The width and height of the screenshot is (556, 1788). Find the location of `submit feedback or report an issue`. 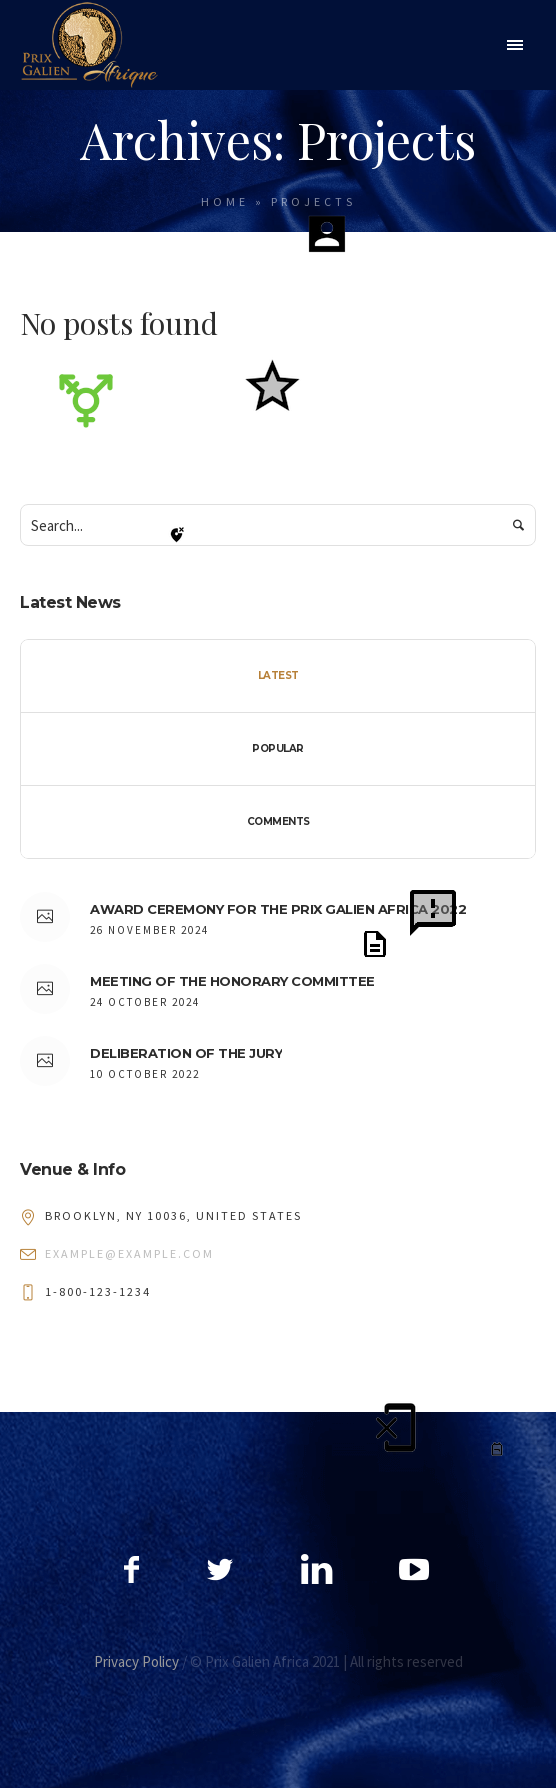

submit feedback or report an issue is located at coordinates (433, 913).